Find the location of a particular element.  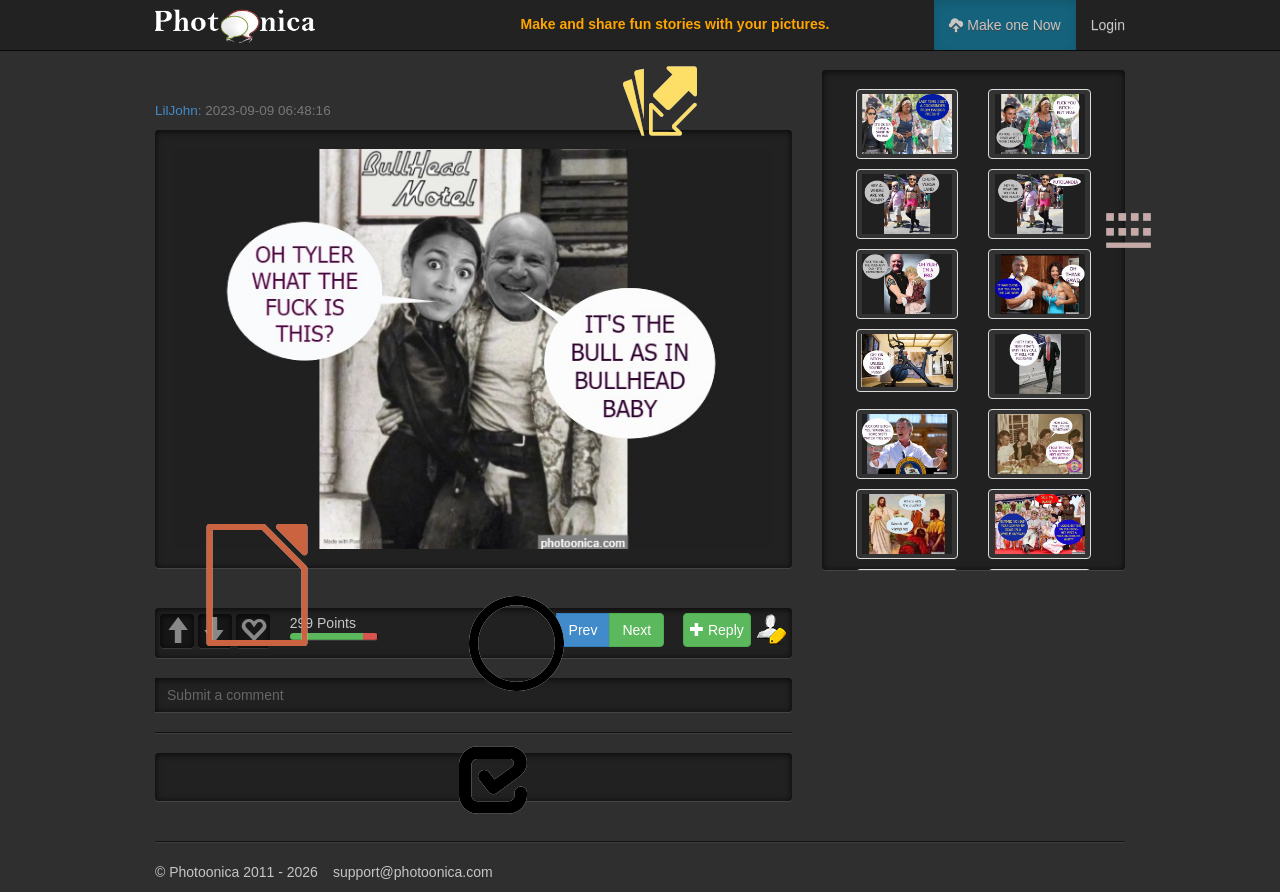

visit cardmarket trading card marketplace is located at coordinates (660, 101).